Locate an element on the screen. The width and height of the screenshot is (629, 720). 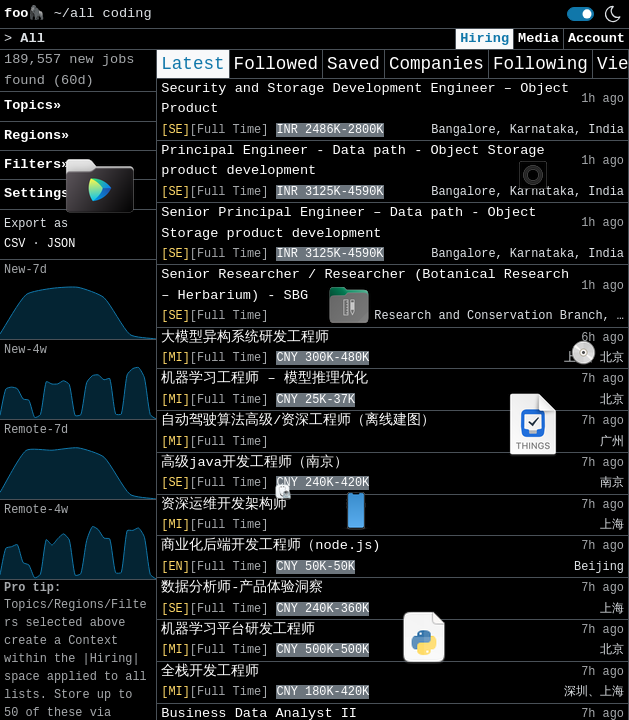
iPhone 16e device icon is located at coordinates (356, 511).